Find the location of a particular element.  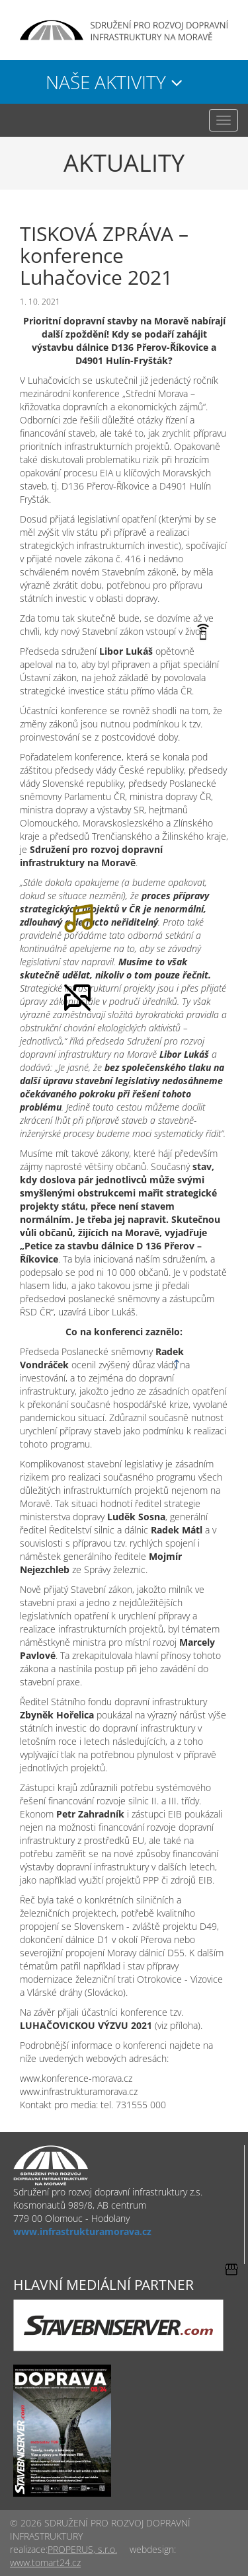

access music library or audio files is located at coordinates (79, 918).